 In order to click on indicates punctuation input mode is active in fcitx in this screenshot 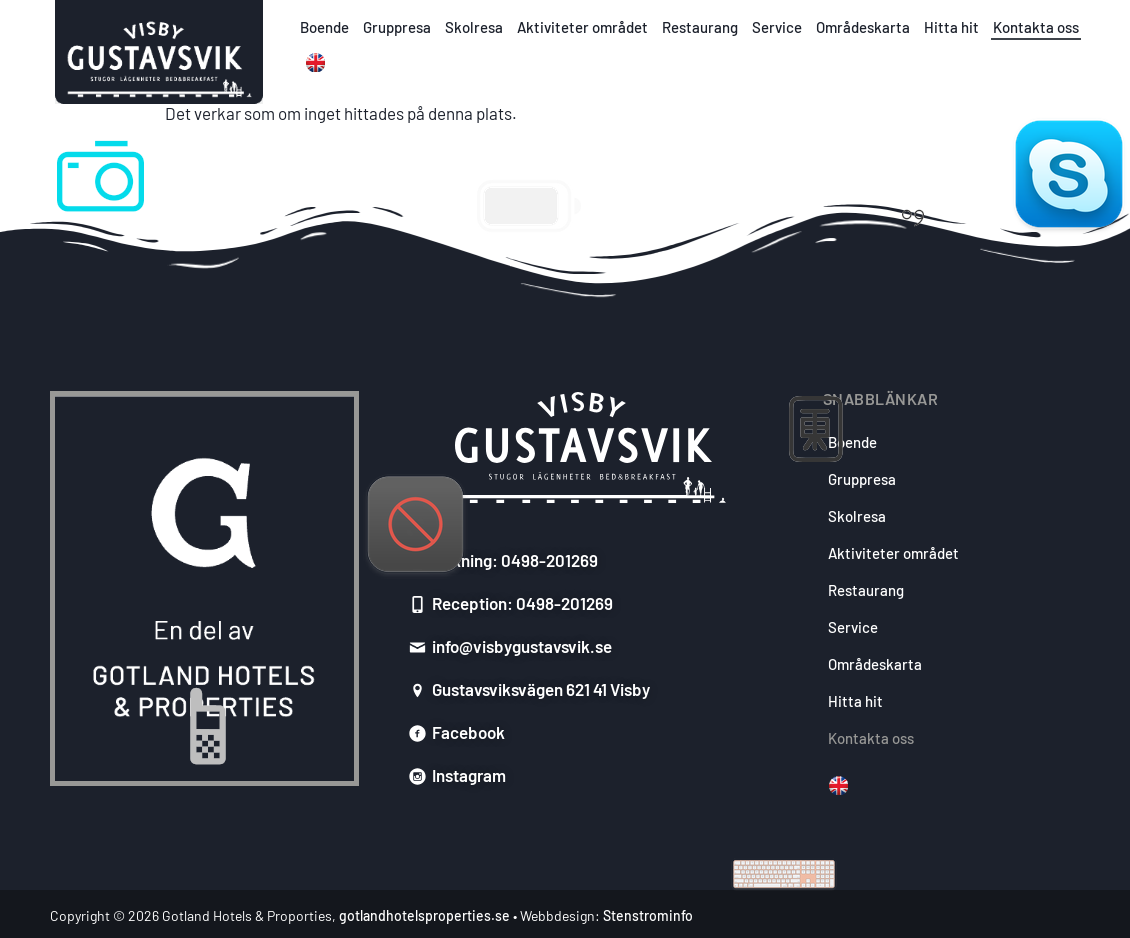, I will do `click(913, 218)`.